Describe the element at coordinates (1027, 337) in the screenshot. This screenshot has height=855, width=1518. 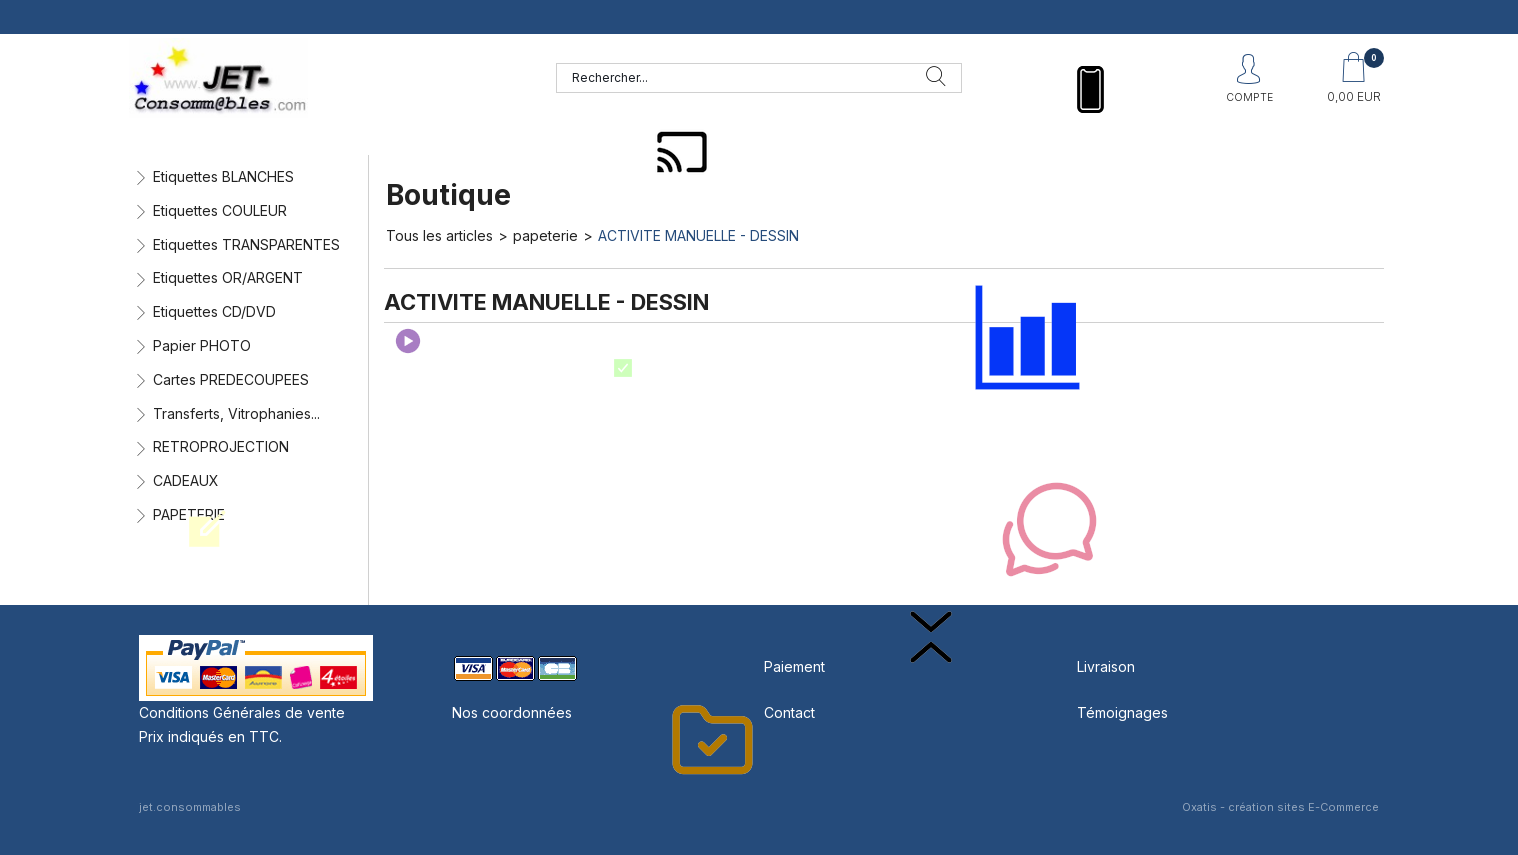
I see `view analytics or statistics` at that location.